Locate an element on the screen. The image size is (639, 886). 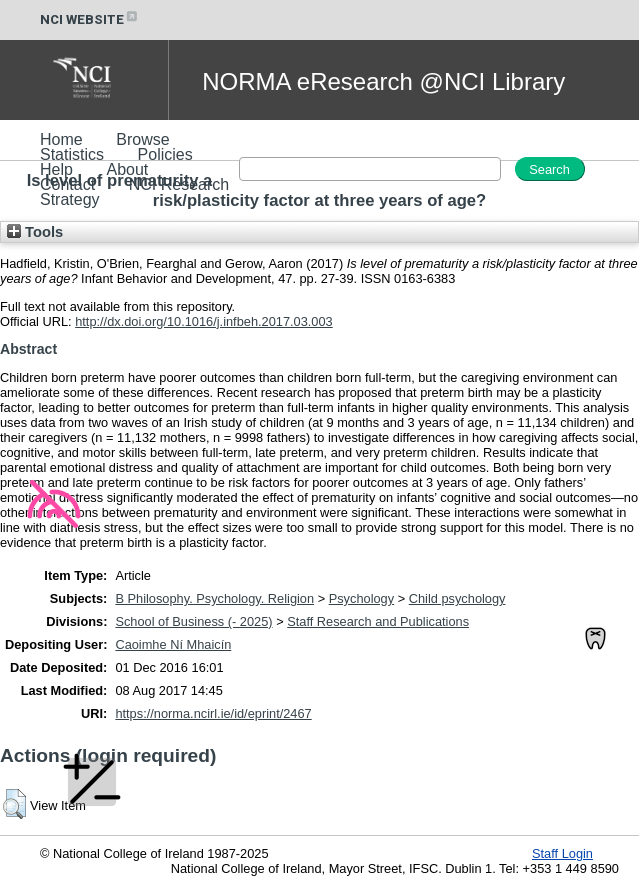
access dental care or dentist information is located at coordinates (595, 638).